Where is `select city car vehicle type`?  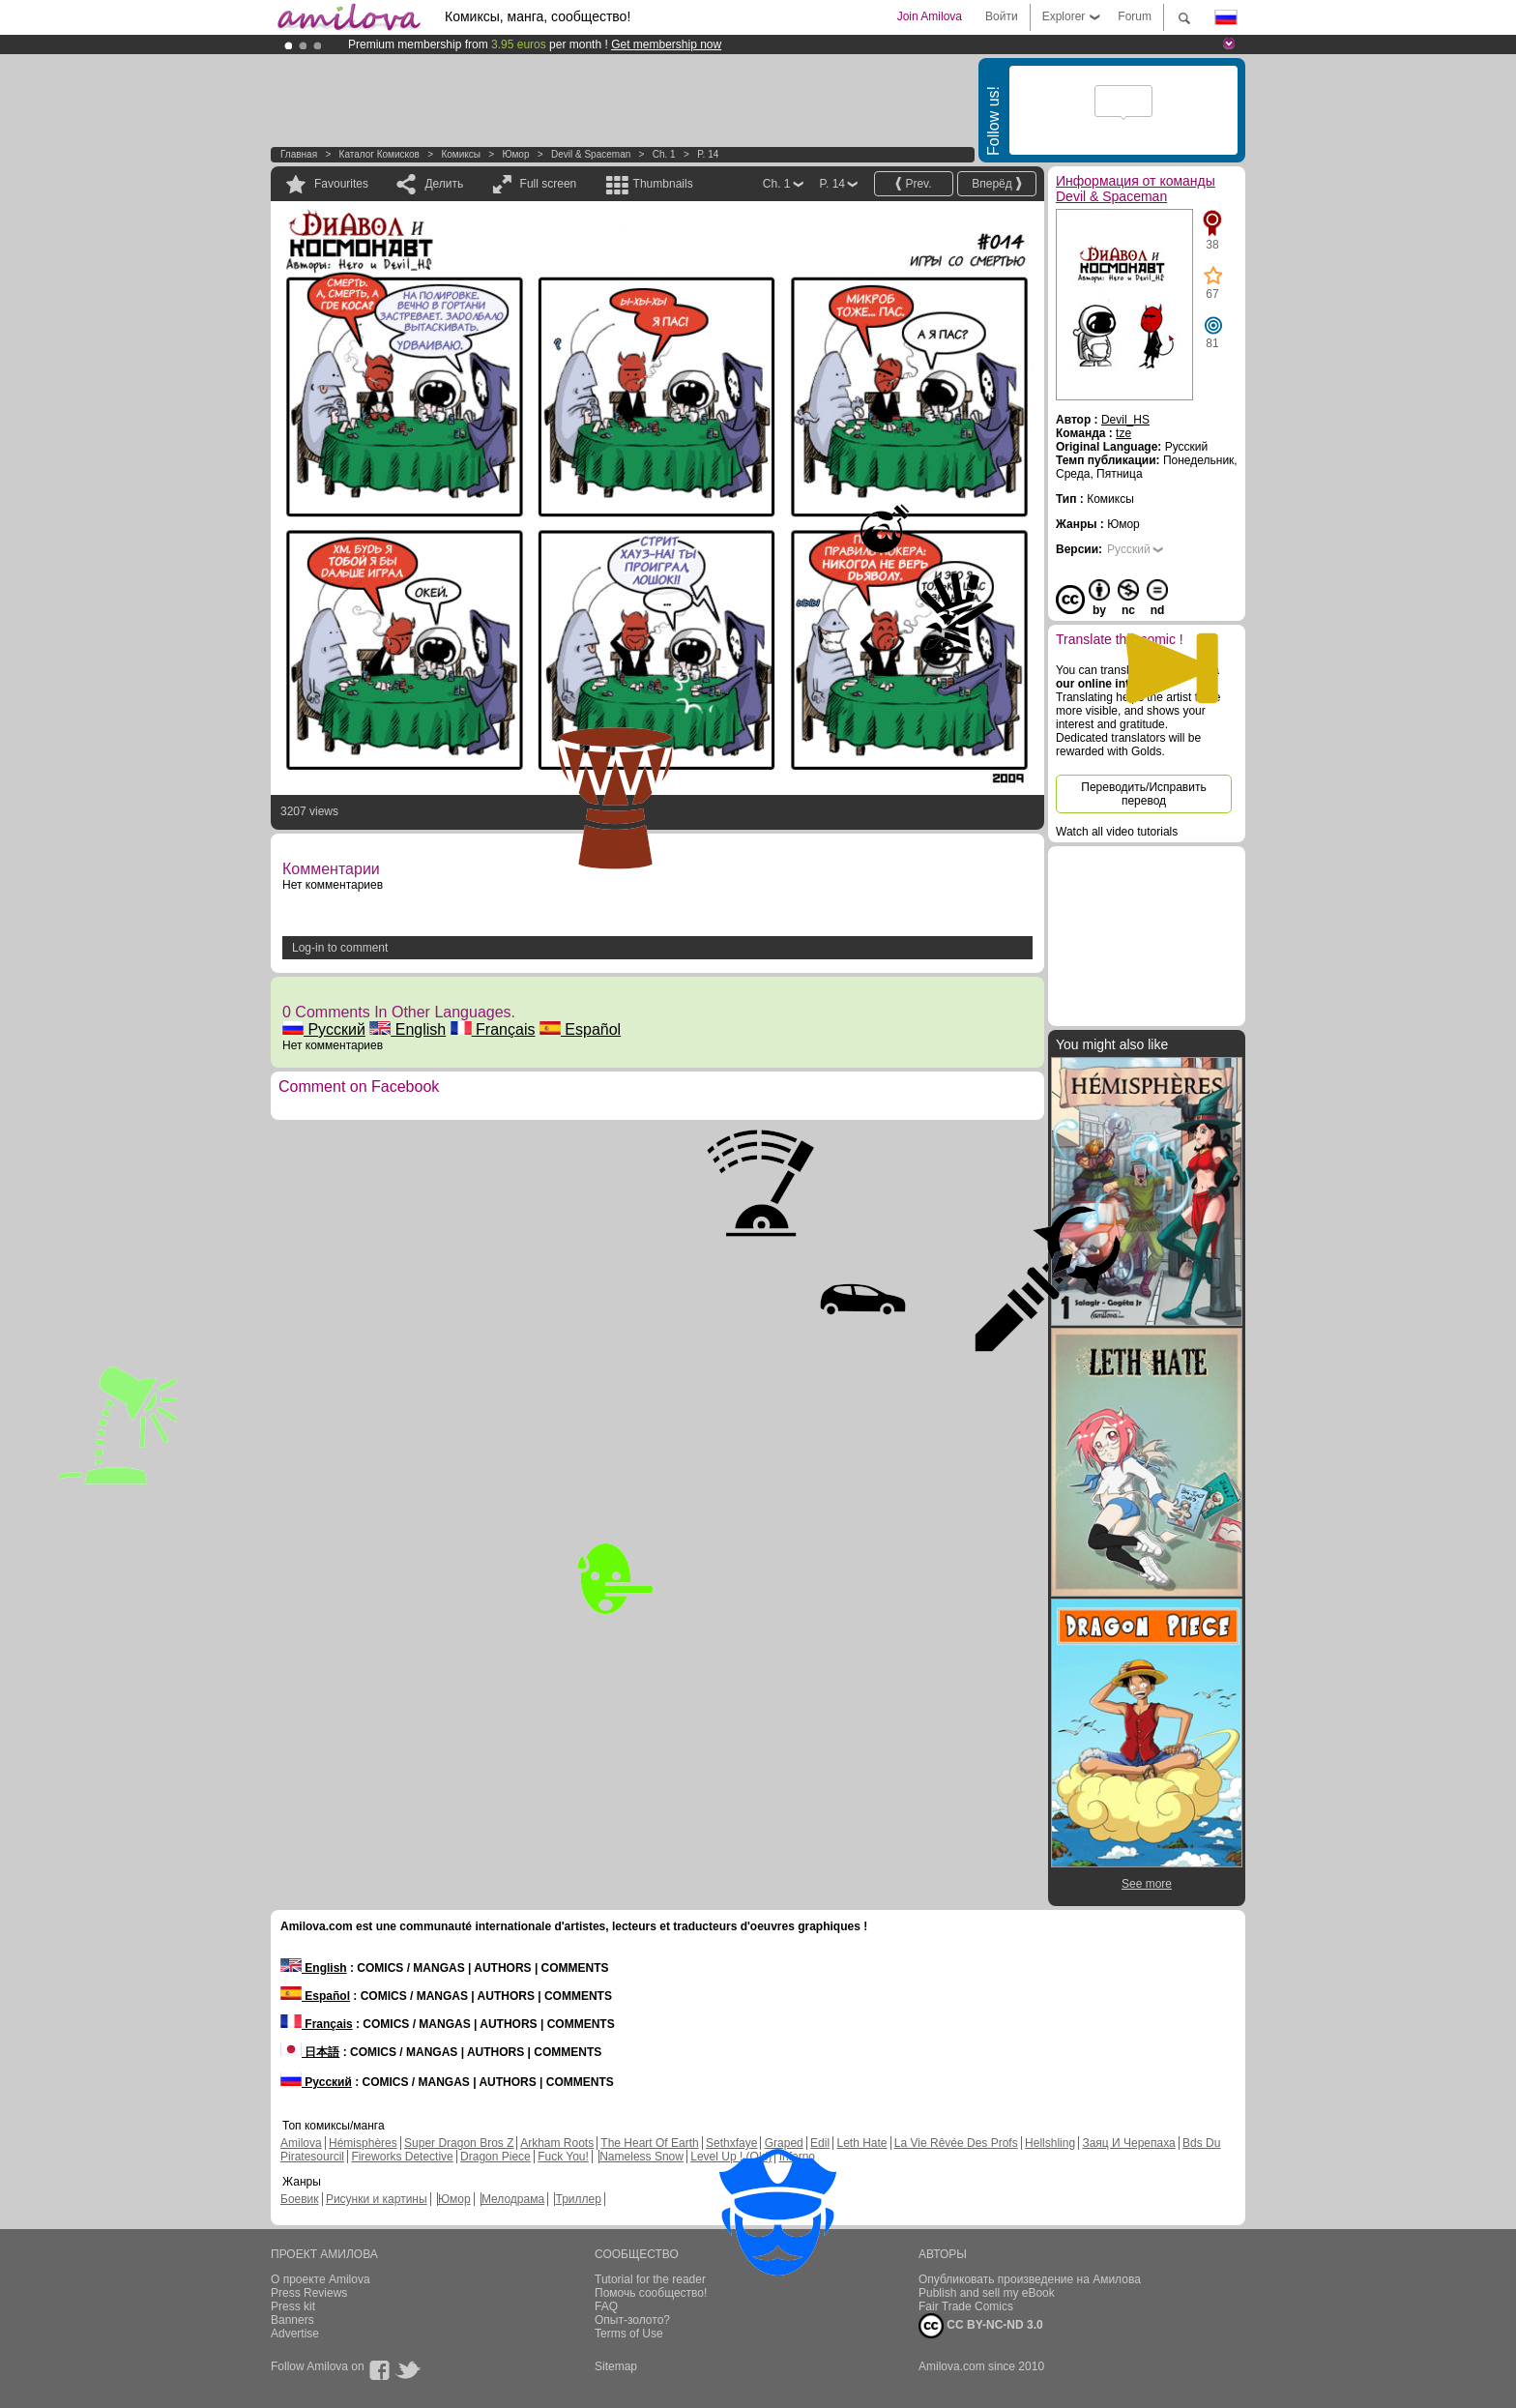 select city car vehicle type is located at coordinates (862, 1299).